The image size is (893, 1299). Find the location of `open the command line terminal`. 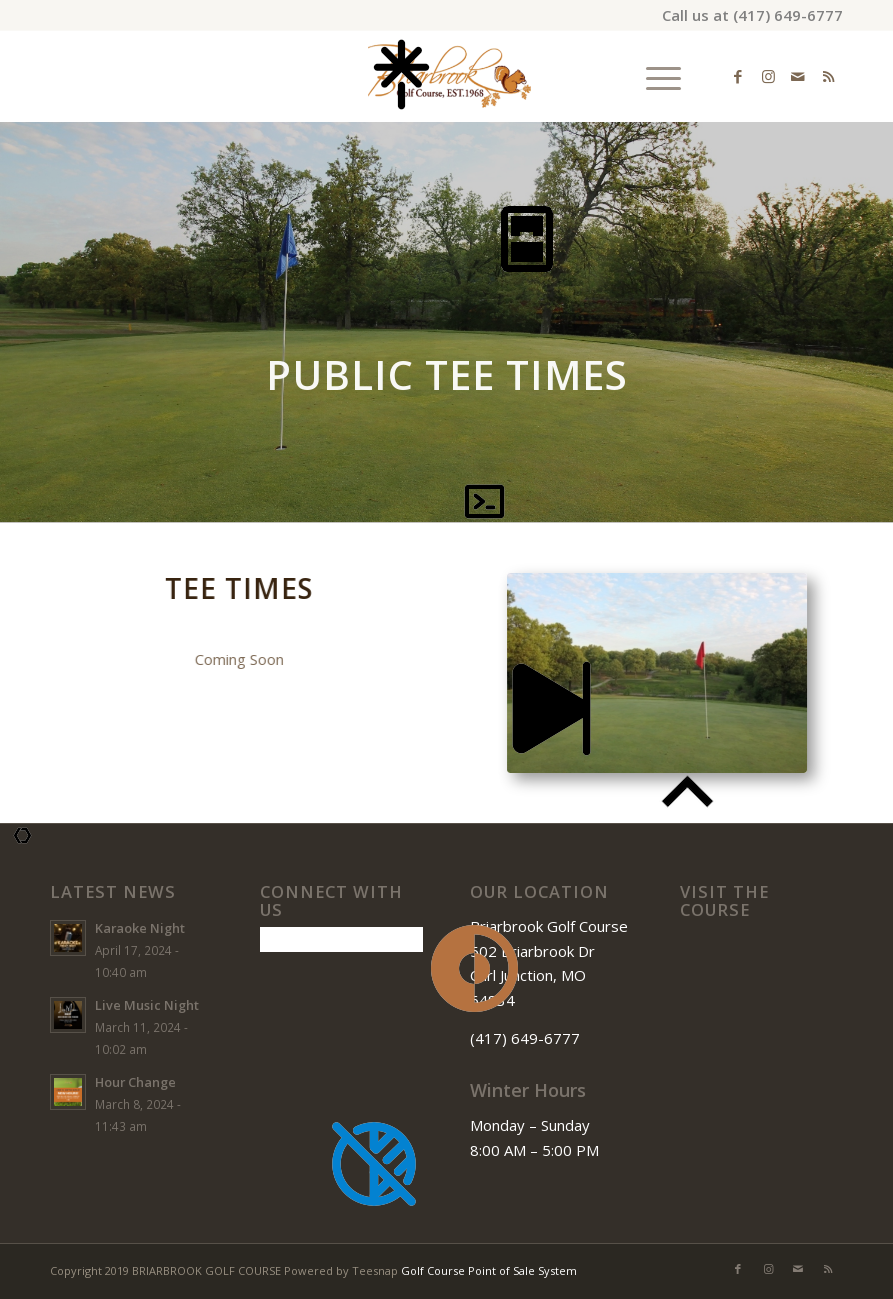

open the command line terminal is located at coordinates (484, 501).